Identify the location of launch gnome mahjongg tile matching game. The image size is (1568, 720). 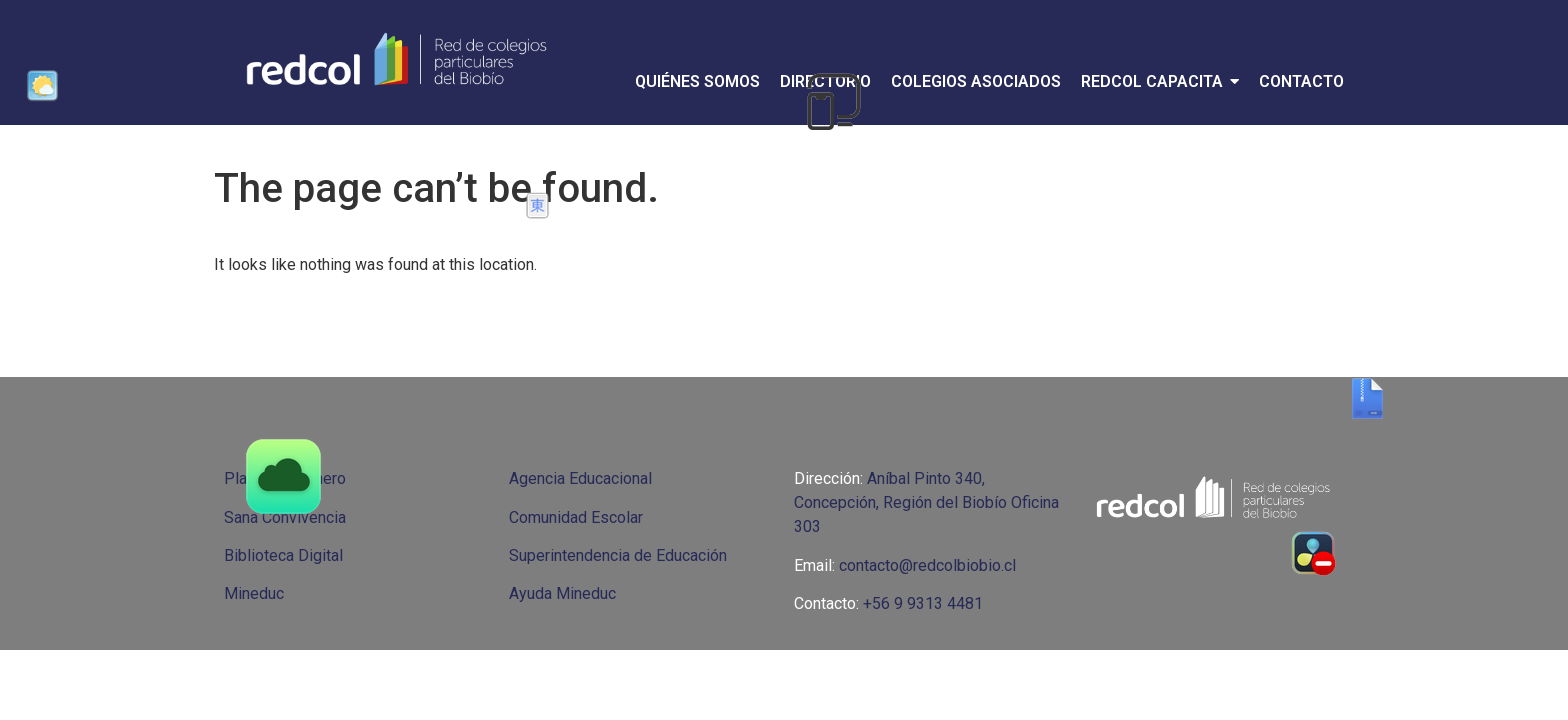
(537, 205).